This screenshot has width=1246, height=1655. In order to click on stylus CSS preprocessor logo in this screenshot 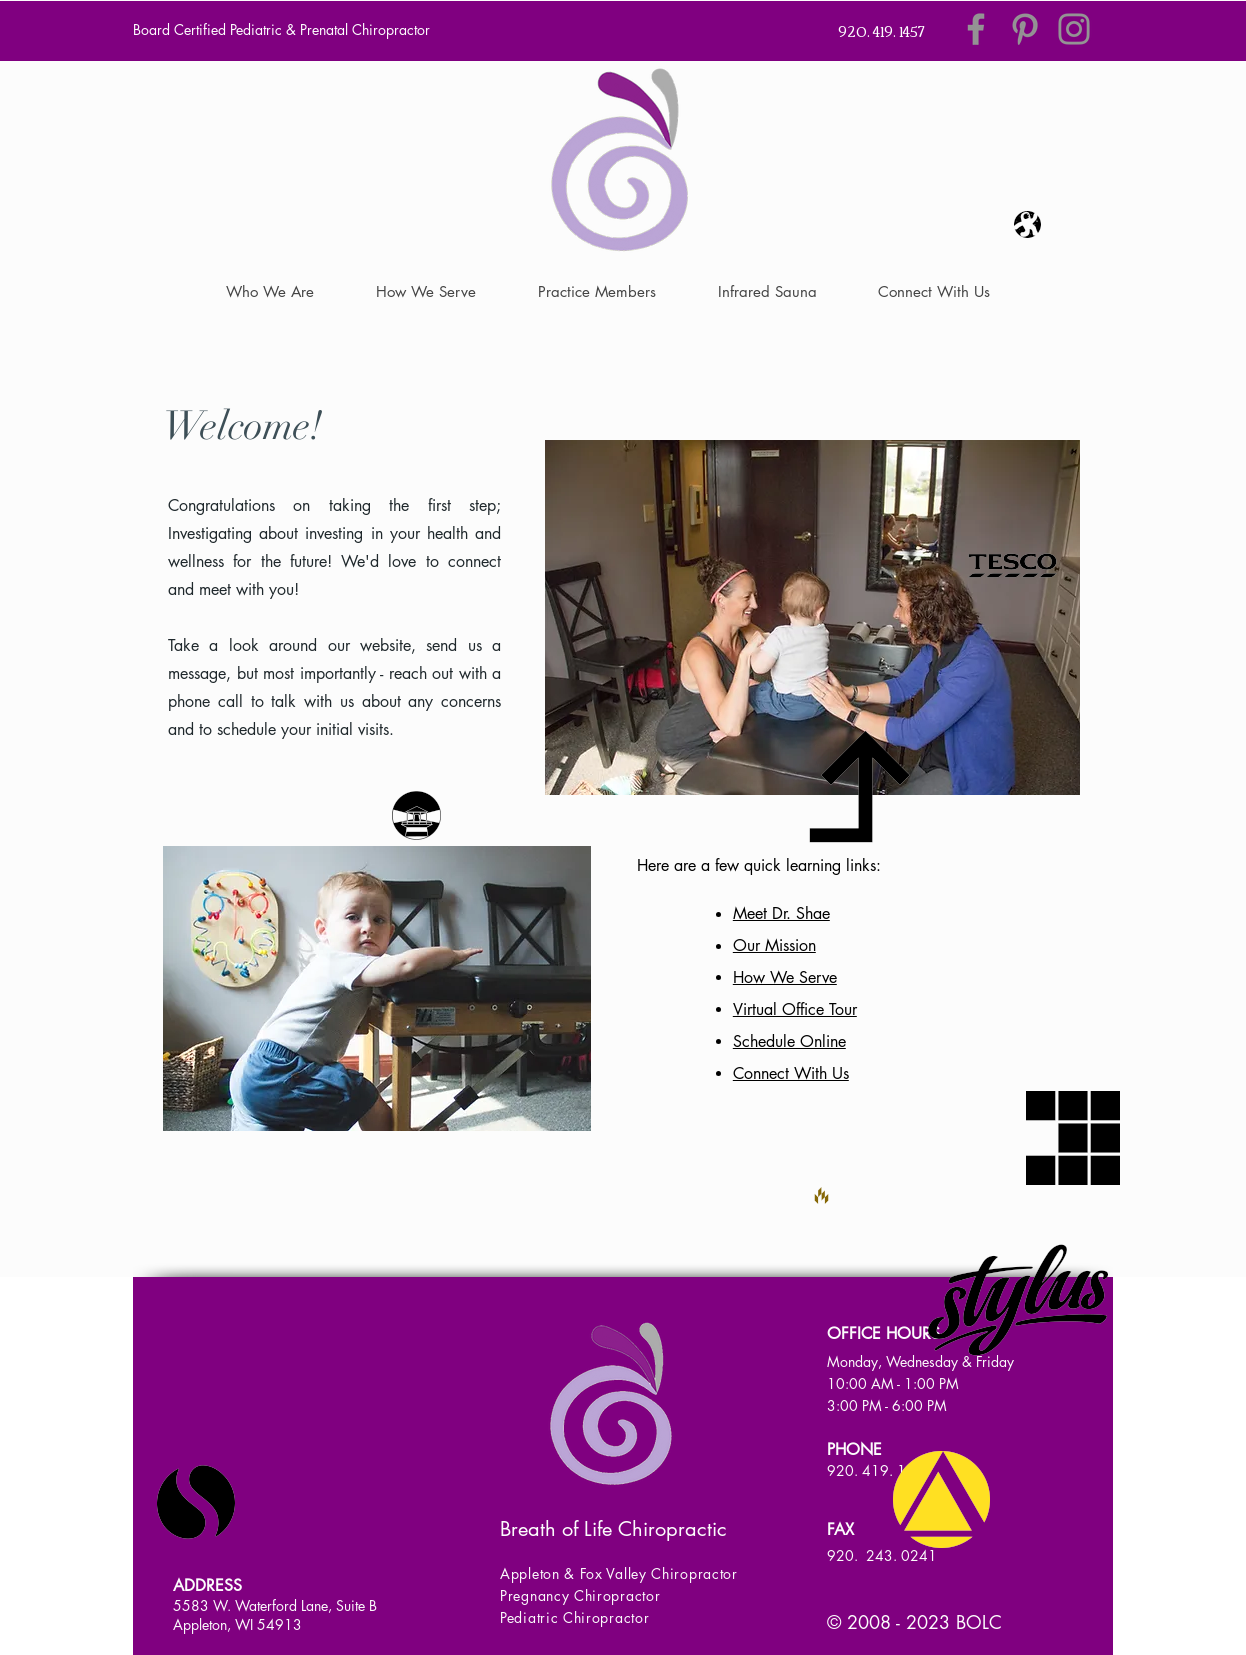, I will do `click(1018, 1300)`.